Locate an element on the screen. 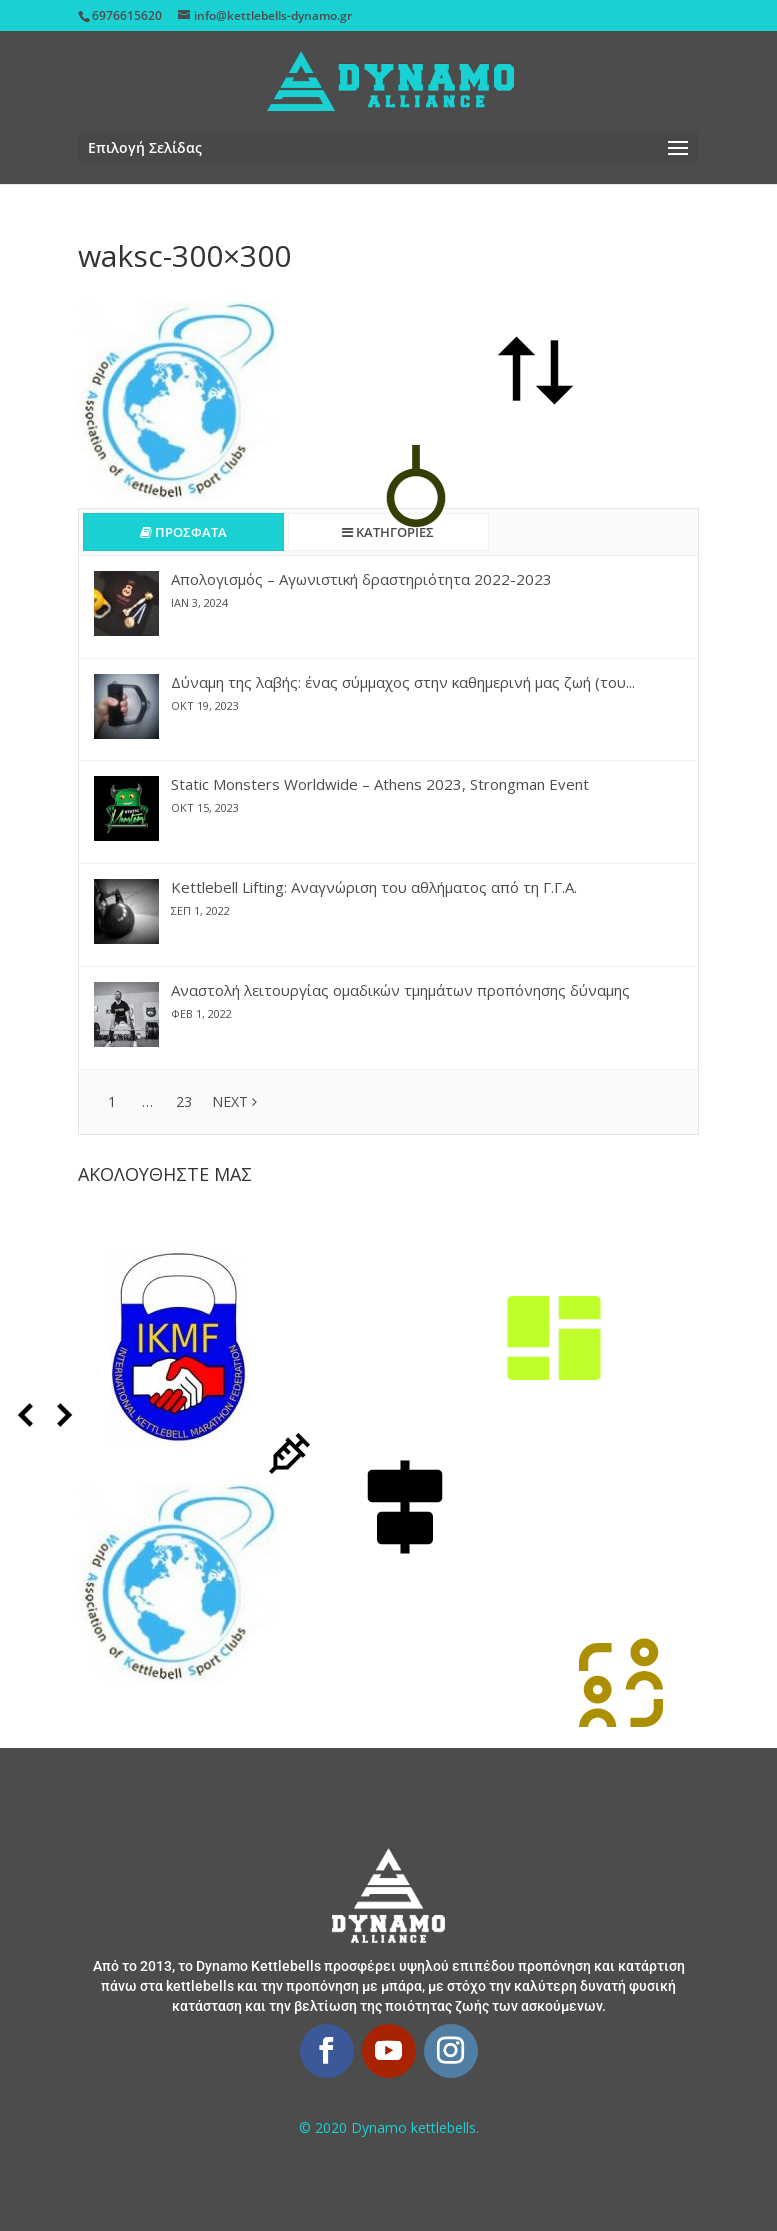 The width and height of the screenshot is (777, 2231). align selected items to horizontal center is located at coordinates (405, 1507).